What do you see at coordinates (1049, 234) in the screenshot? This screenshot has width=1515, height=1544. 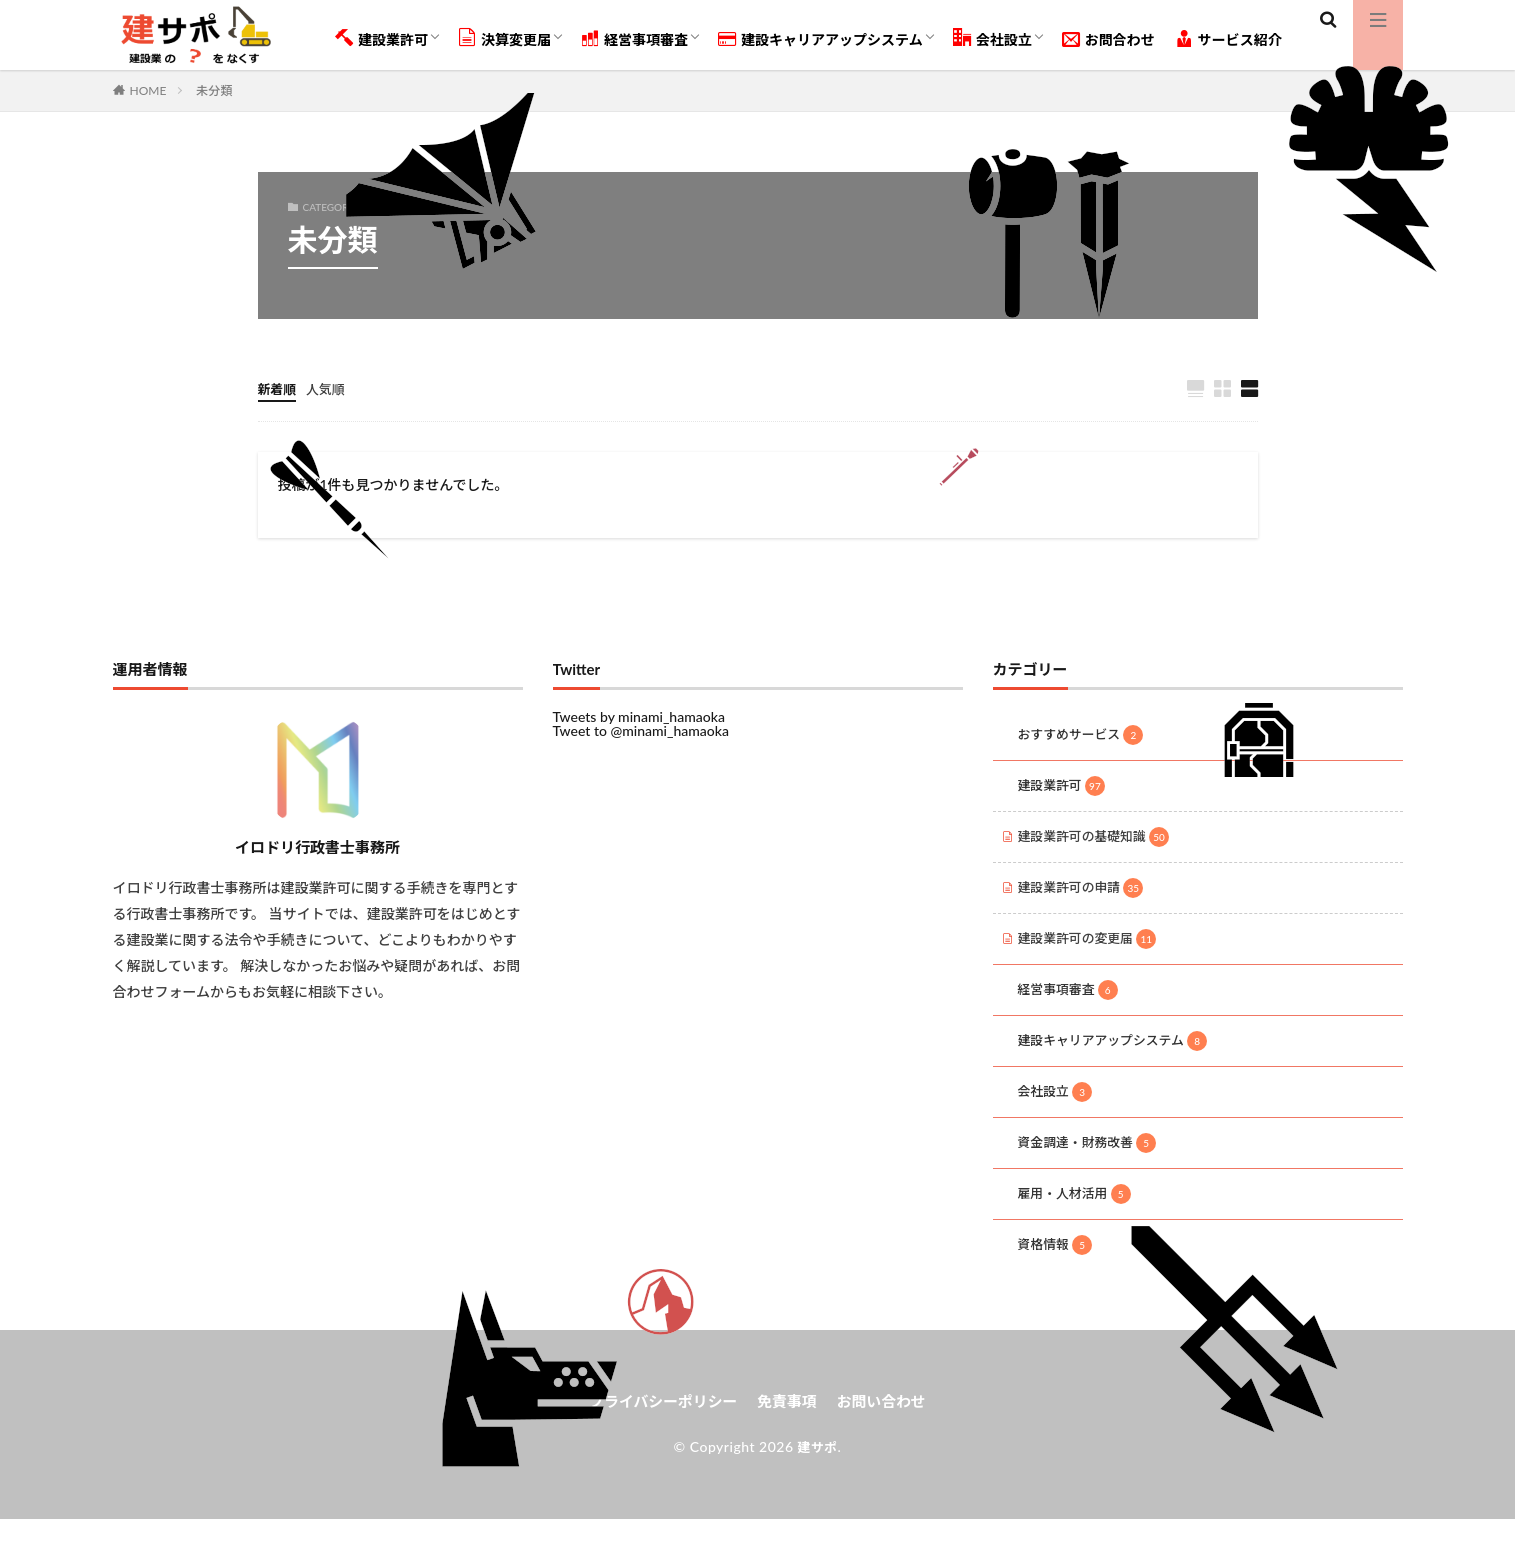 I see `craft or equip stake and hammer weapons` at bounding box center [1049, 234].